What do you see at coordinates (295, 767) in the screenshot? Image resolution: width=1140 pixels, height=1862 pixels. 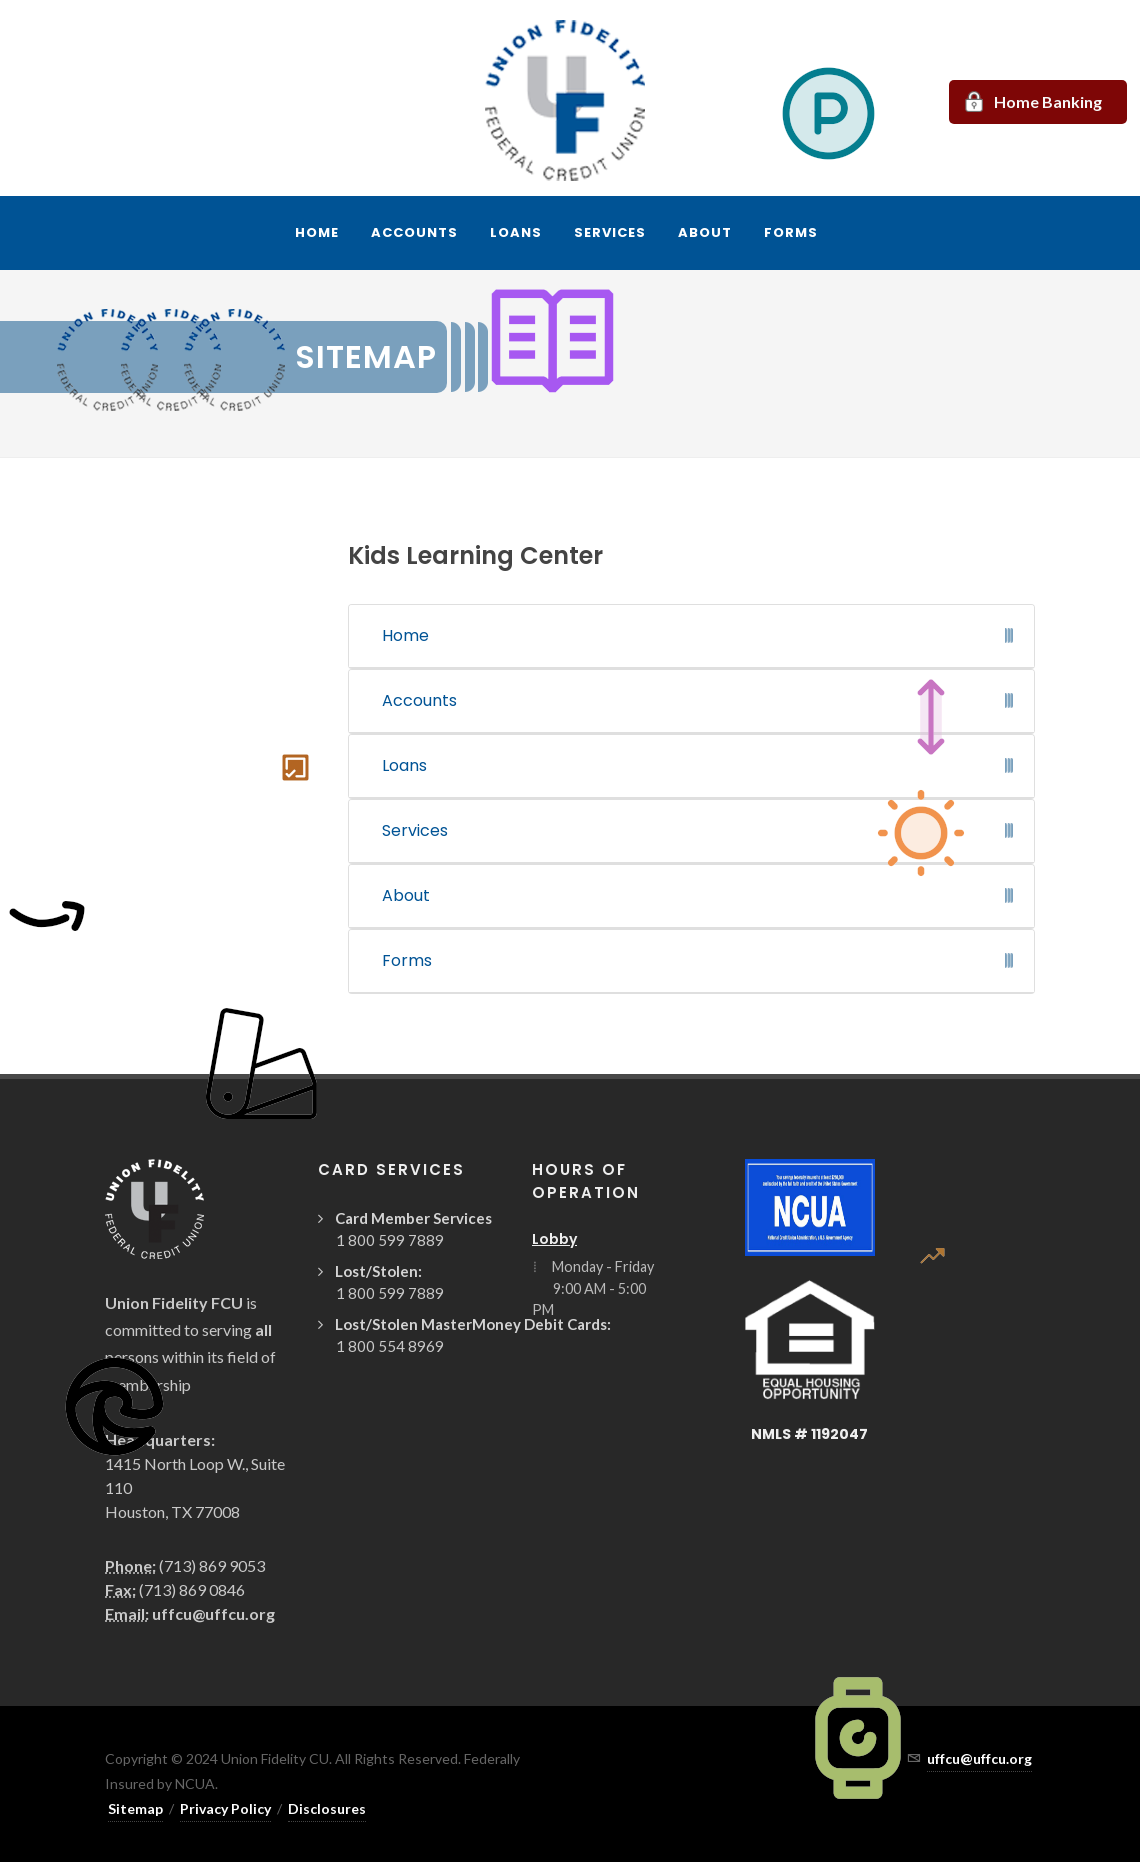 I see `mark task as complete` at bounding box center [295, 767].